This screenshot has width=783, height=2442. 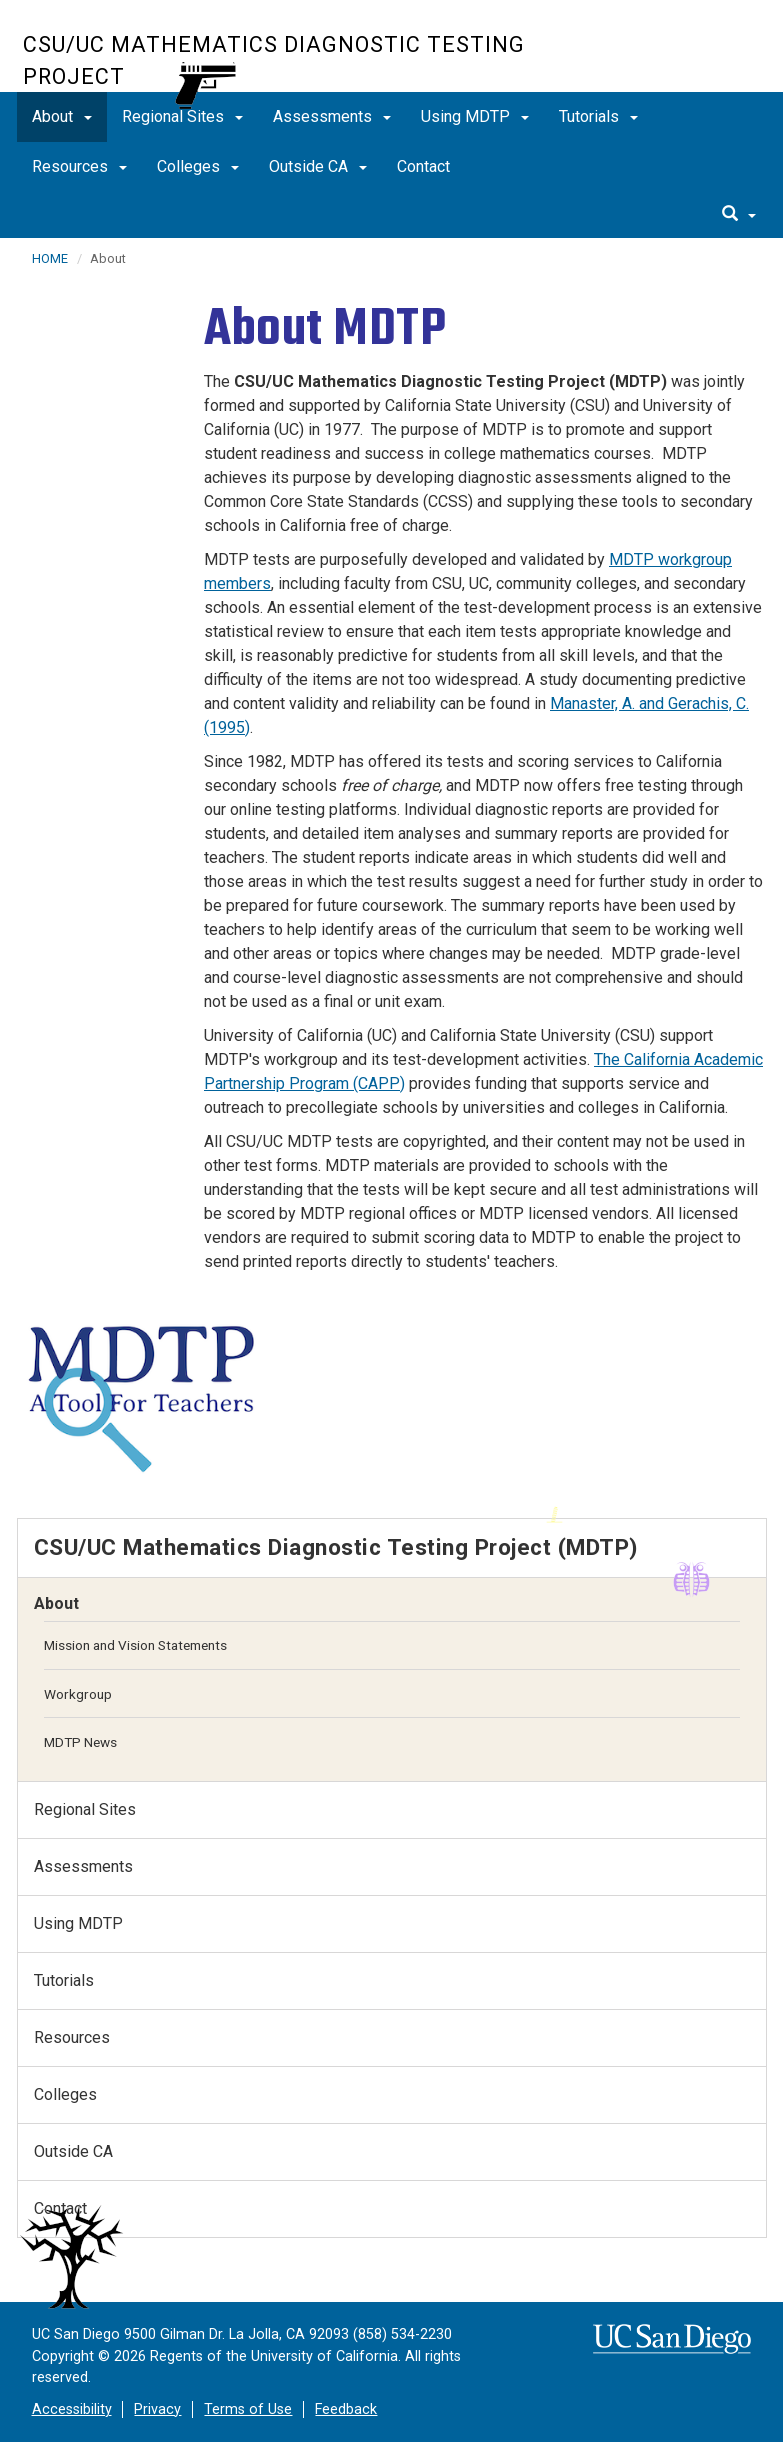 I want to click on access weapons inventory in game, so click(x=205, y=85).